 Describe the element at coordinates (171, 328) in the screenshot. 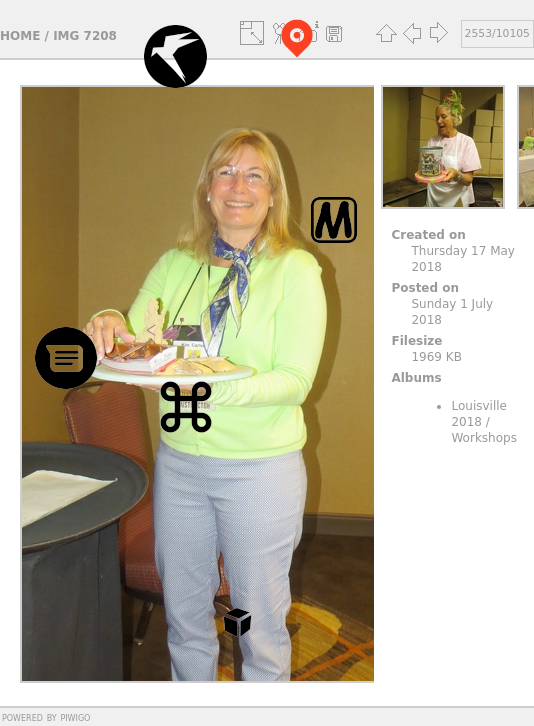

I see `styled-components library logo` at that location.